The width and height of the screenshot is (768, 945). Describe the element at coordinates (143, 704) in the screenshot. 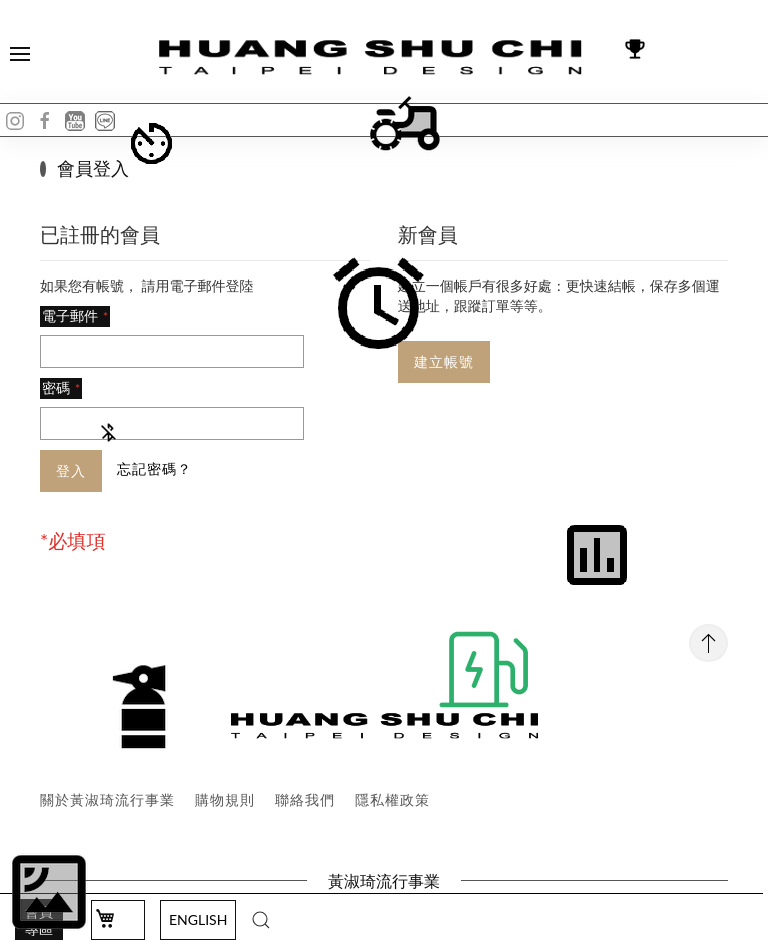

I see `indicates fire safety equipment location` at that location.